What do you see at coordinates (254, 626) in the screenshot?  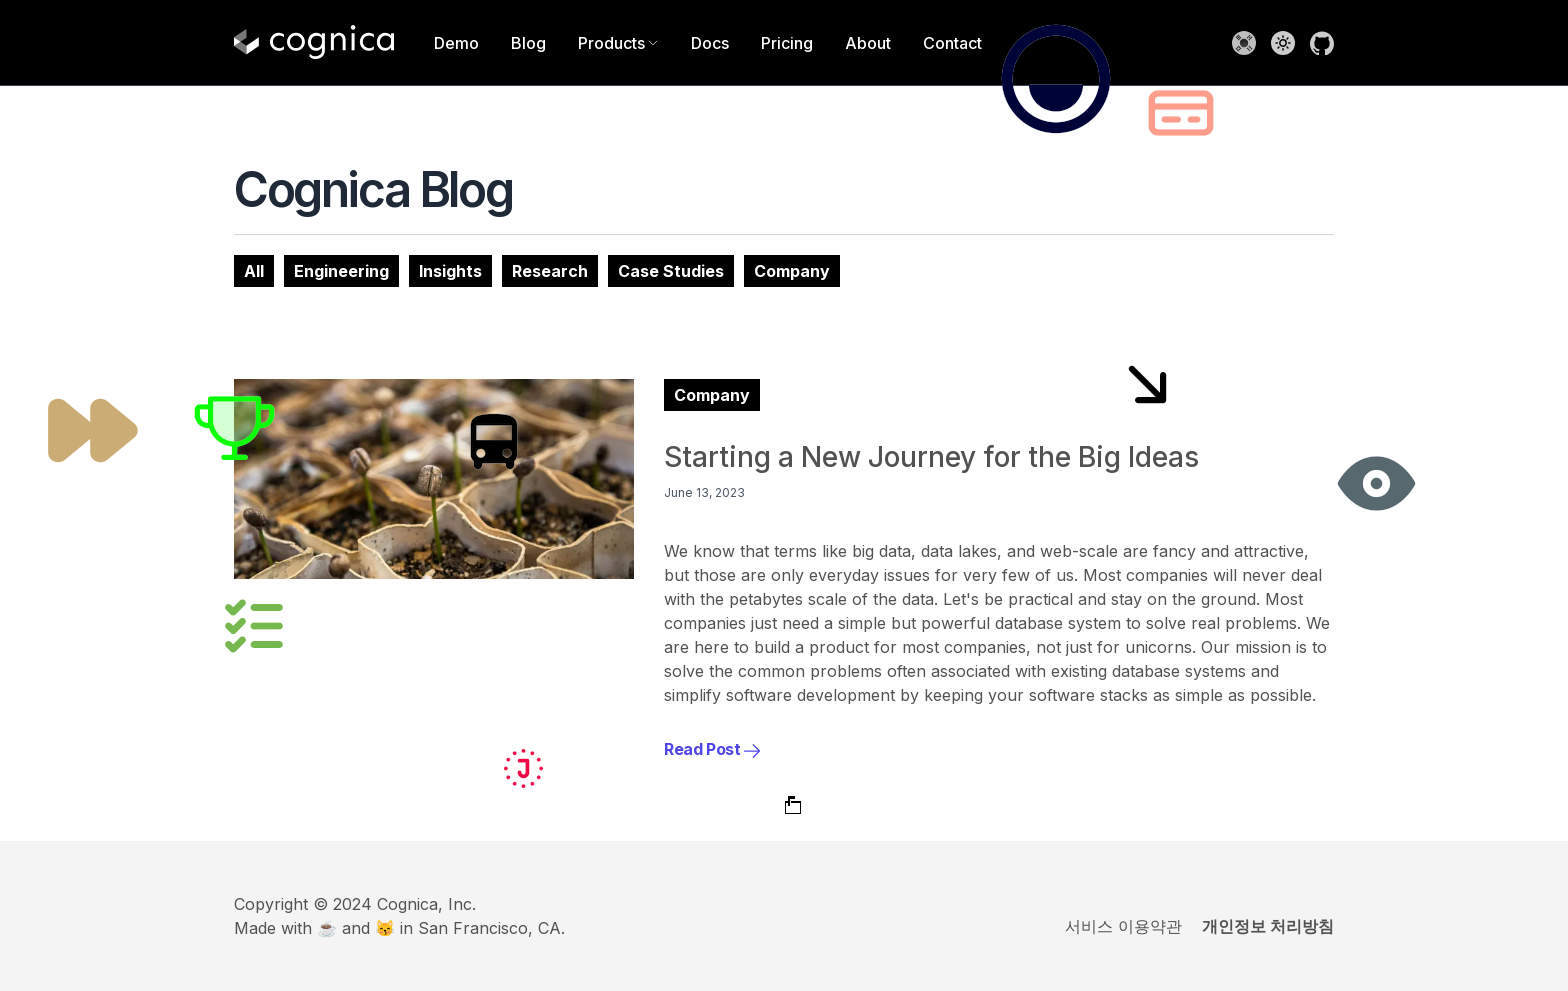 I see `view completed tasks` at bounding box center [254, 626].